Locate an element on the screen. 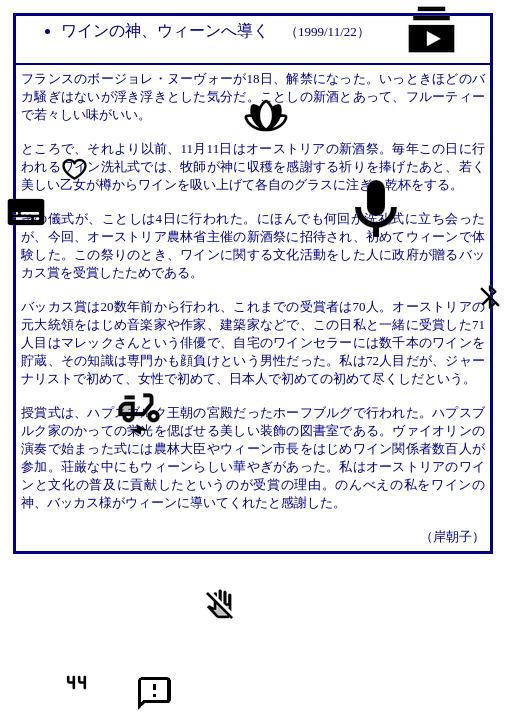  add to favorites is located at coordinates (74, 168).